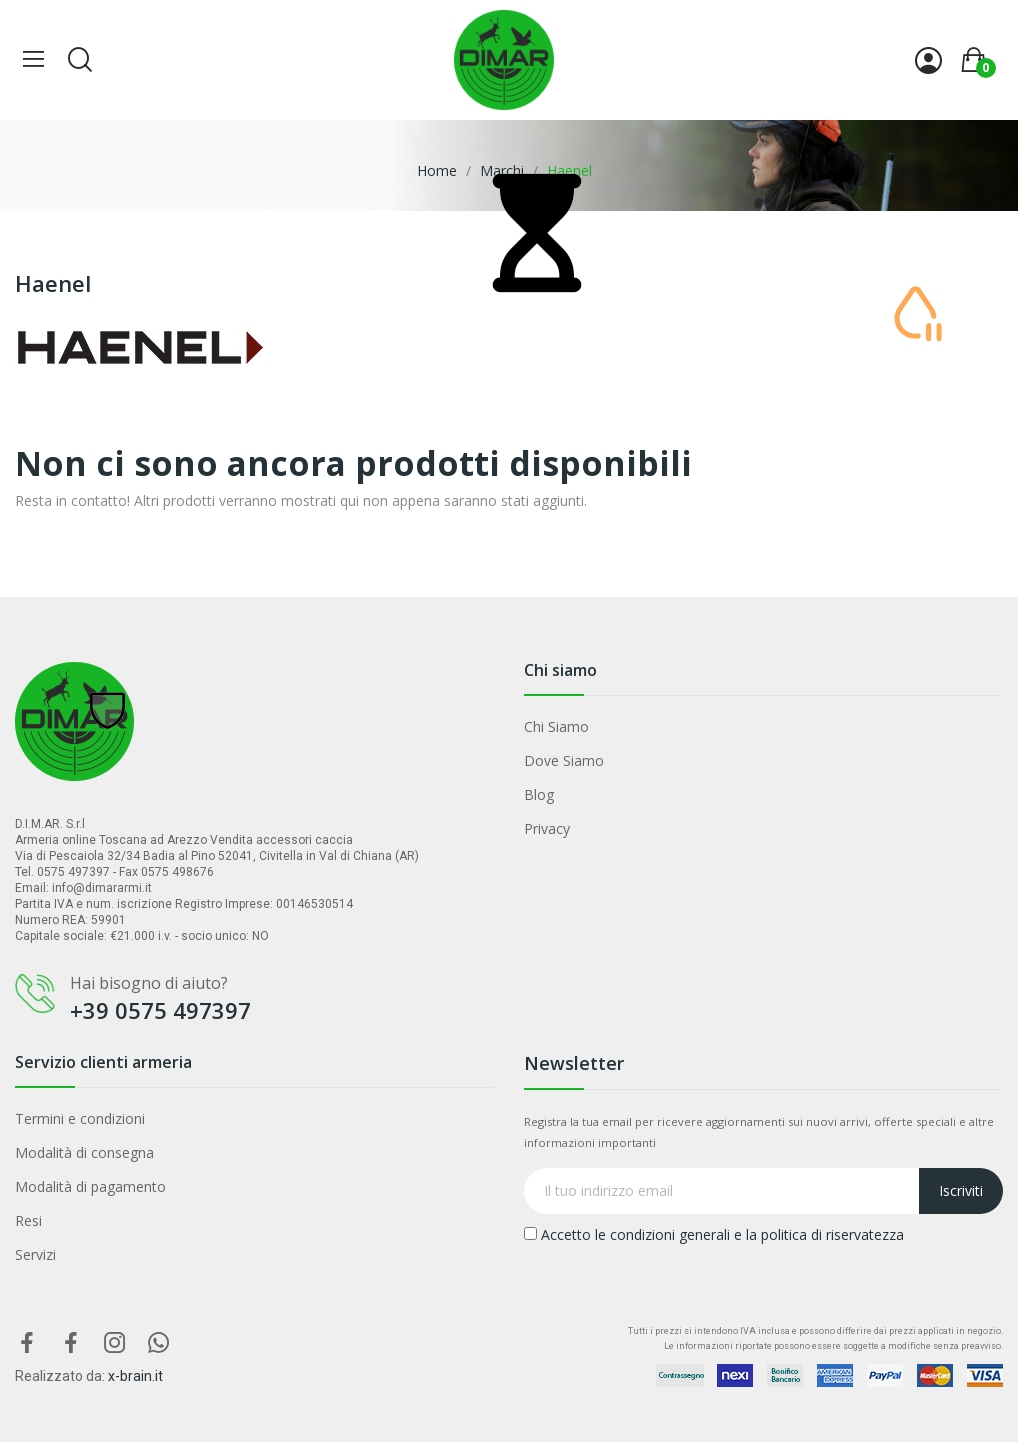  I want to click on pause water or liquid dispensing, so click(915, 312).